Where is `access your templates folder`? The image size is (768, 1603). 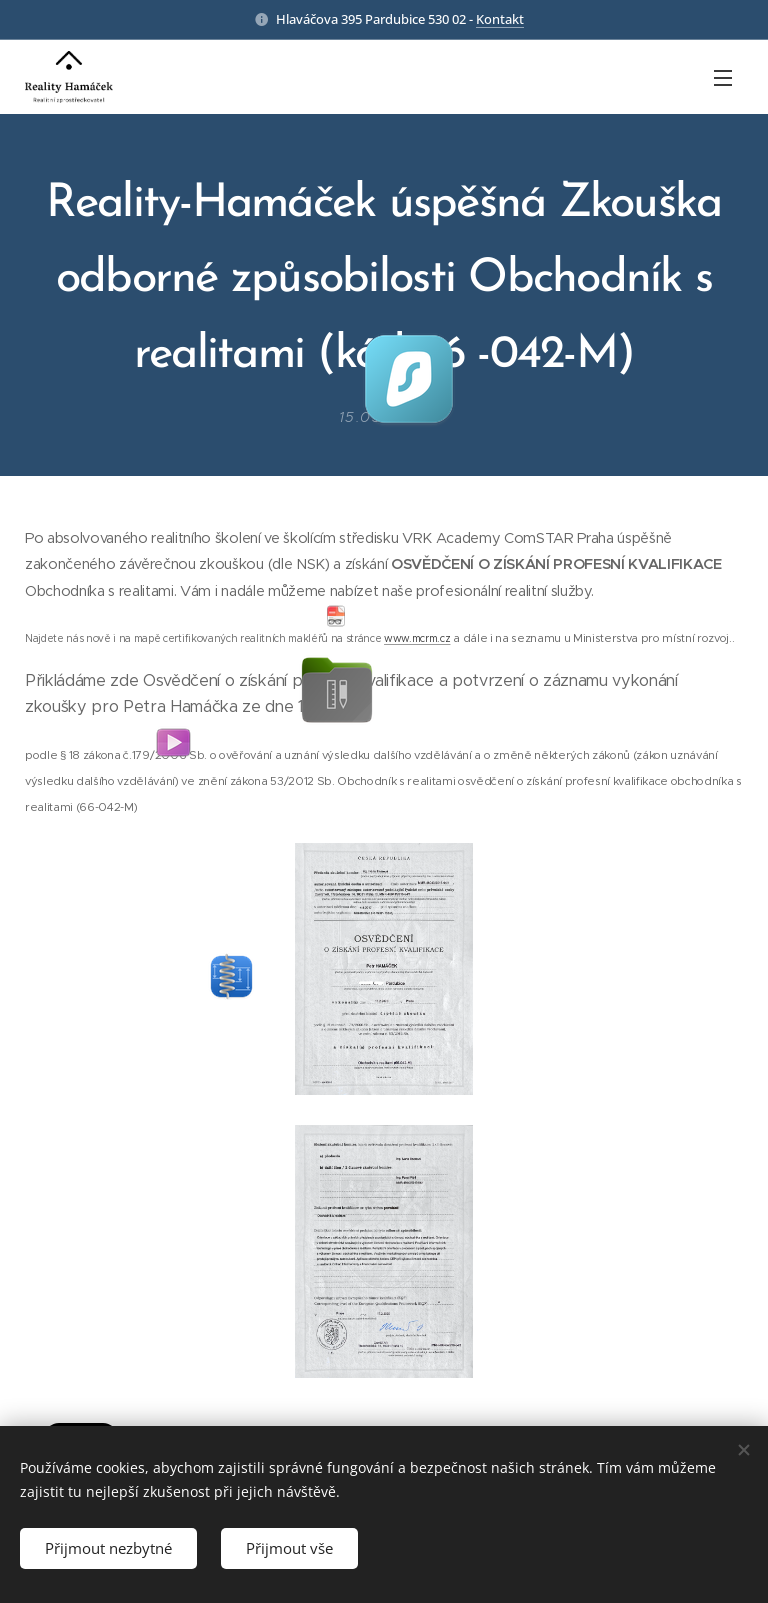 access your templates folder is located at coordinates (337, 690).